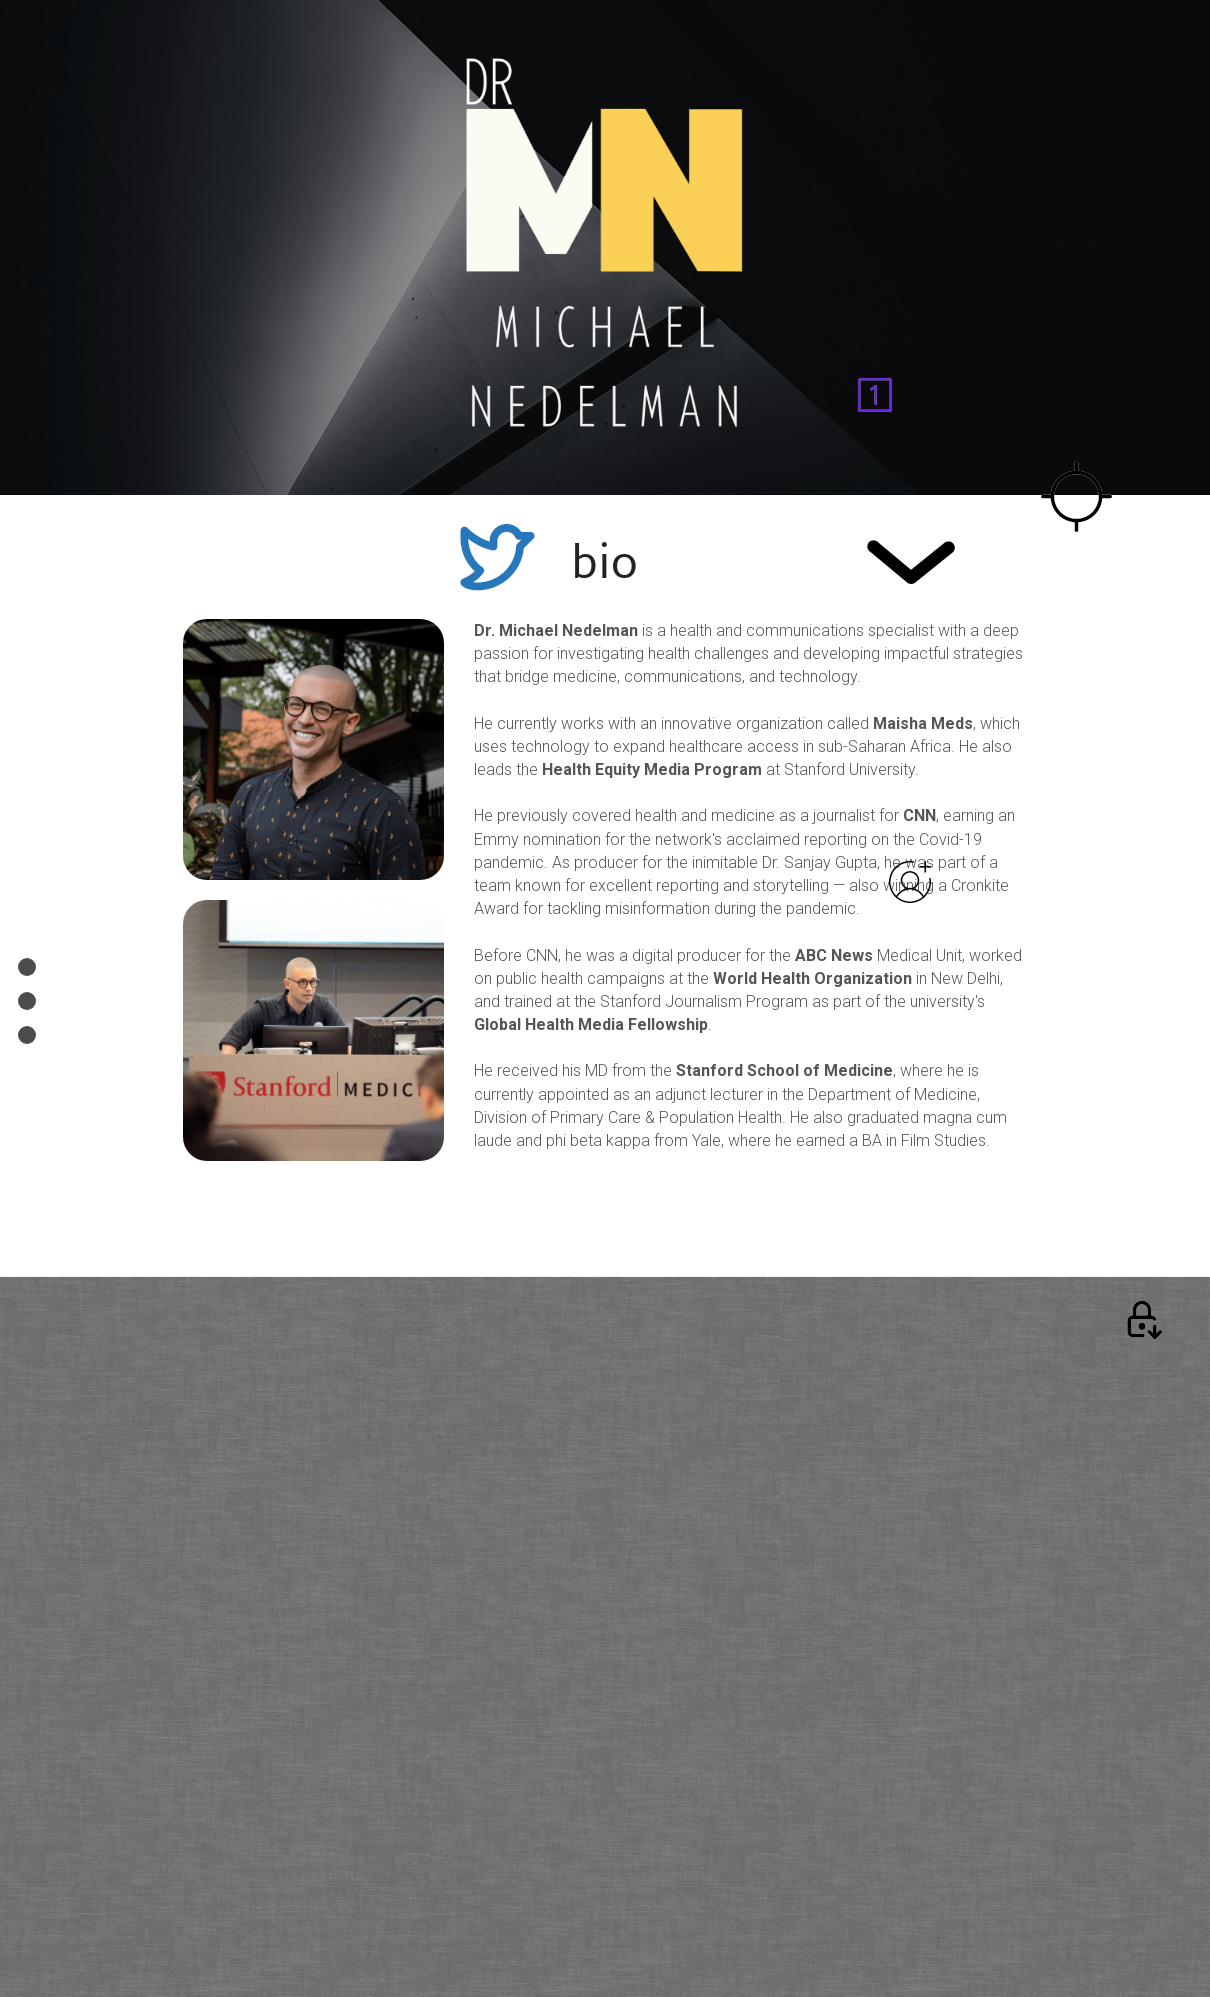  What do you see at coordinates (911, 559) in the screenshot?
I see `expand dropdown menu or content` at bounding box center [911, 559].